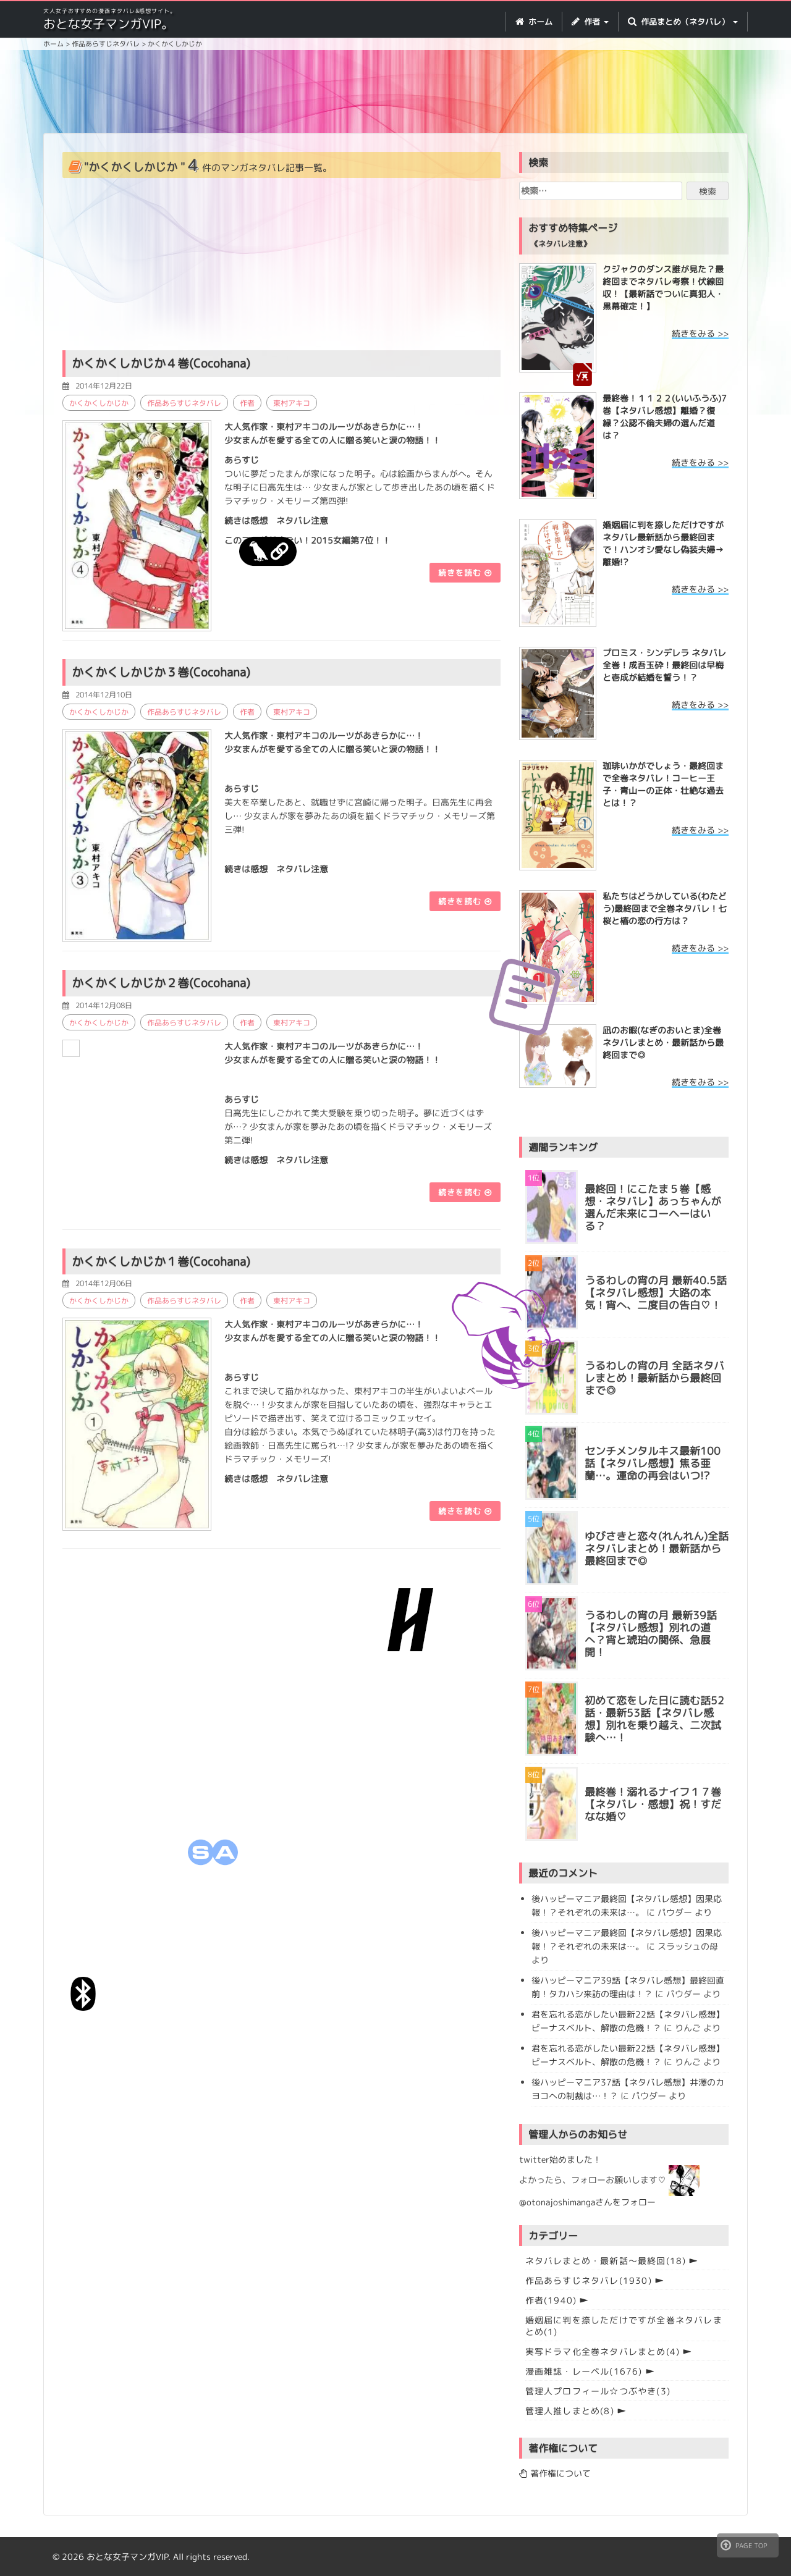  I want to click on langchain official logo, so click(268, 551).